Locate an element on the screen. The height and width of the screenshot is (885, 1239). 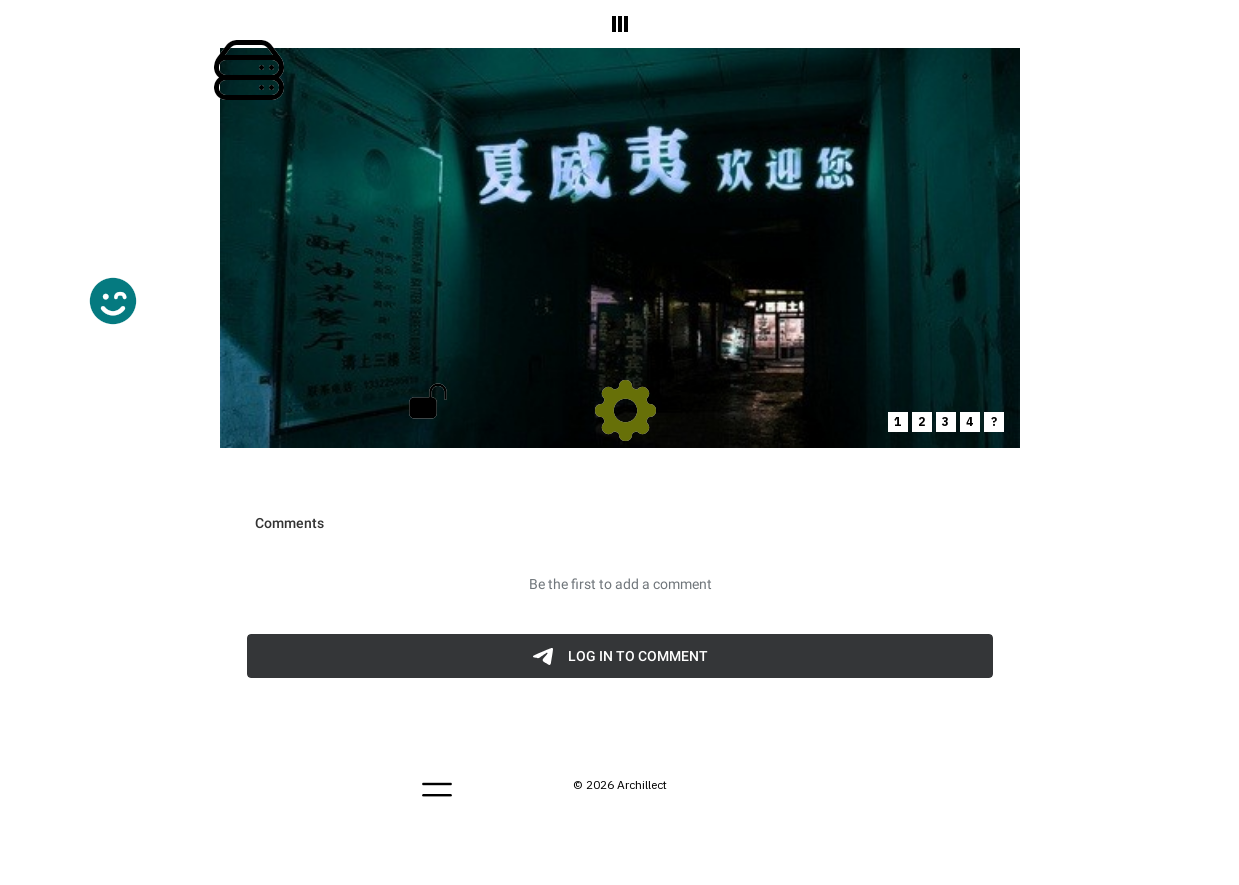
unlocked or unsecured state is located at coordinates (428, 401).